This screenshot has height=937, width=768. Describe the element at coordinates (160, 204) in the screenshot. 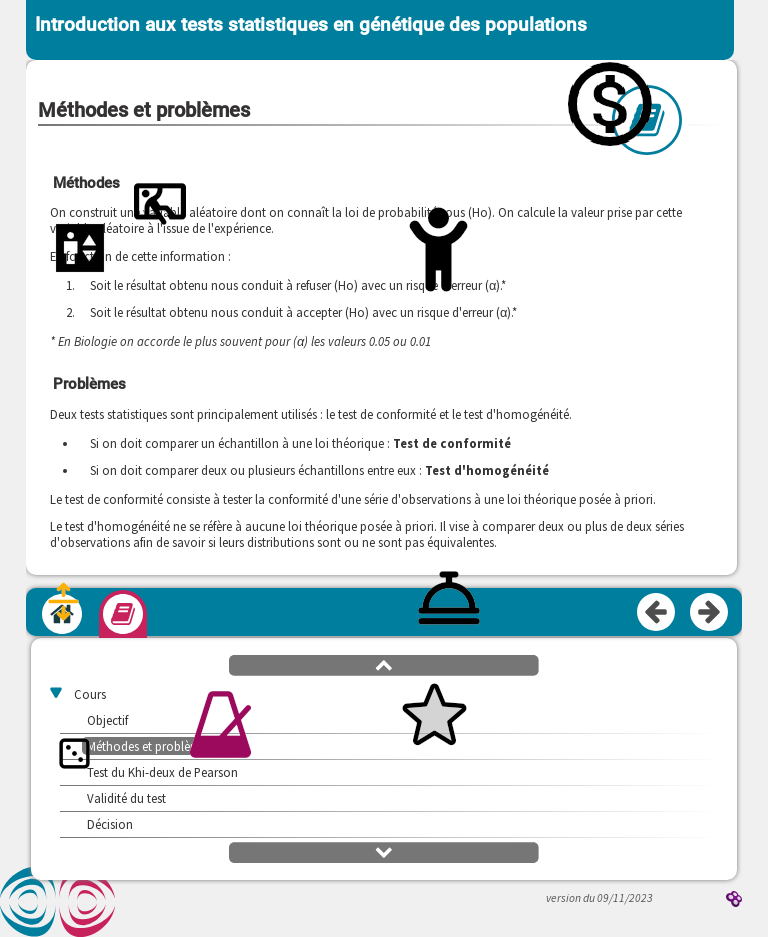

I see `emergency exit or escape route` at that location.